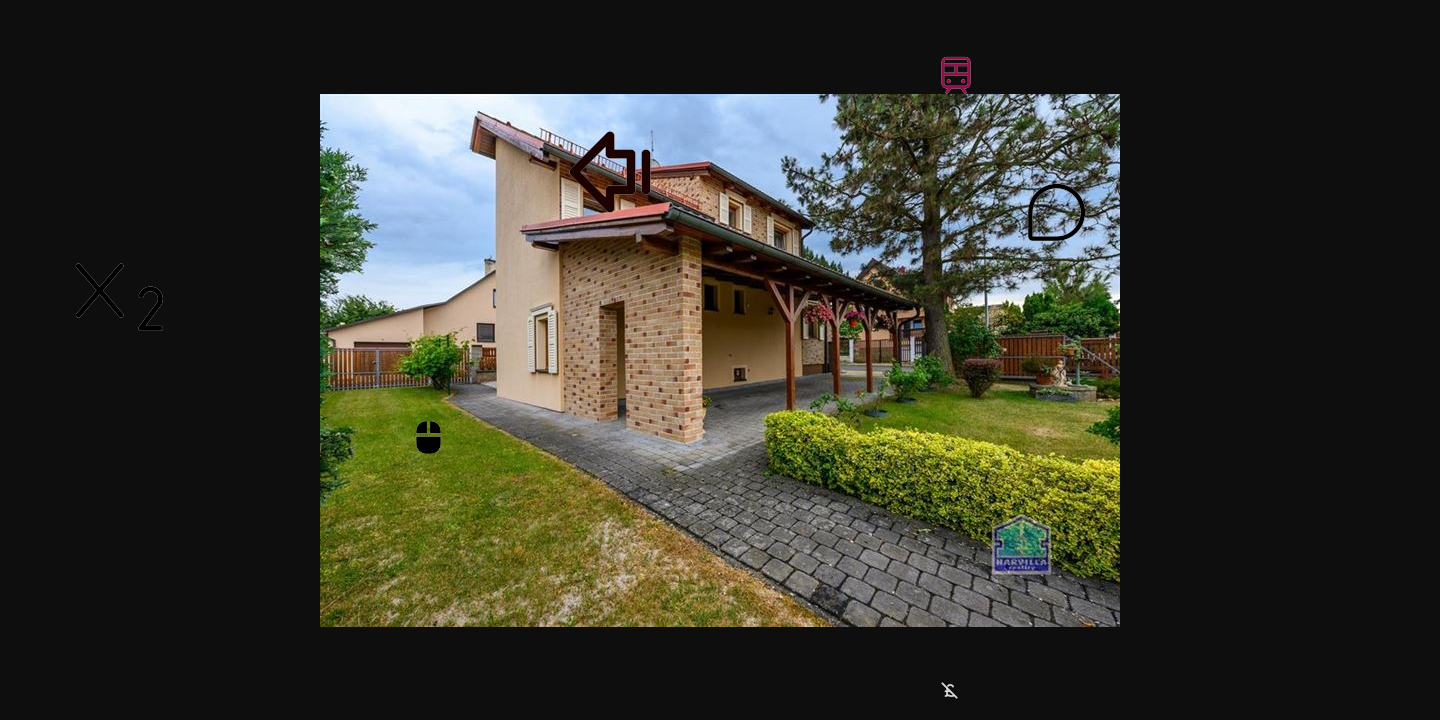  Describe the element at coordinates (956, 74) in the screenshot. I see `access train schedules or rail services` at that location.